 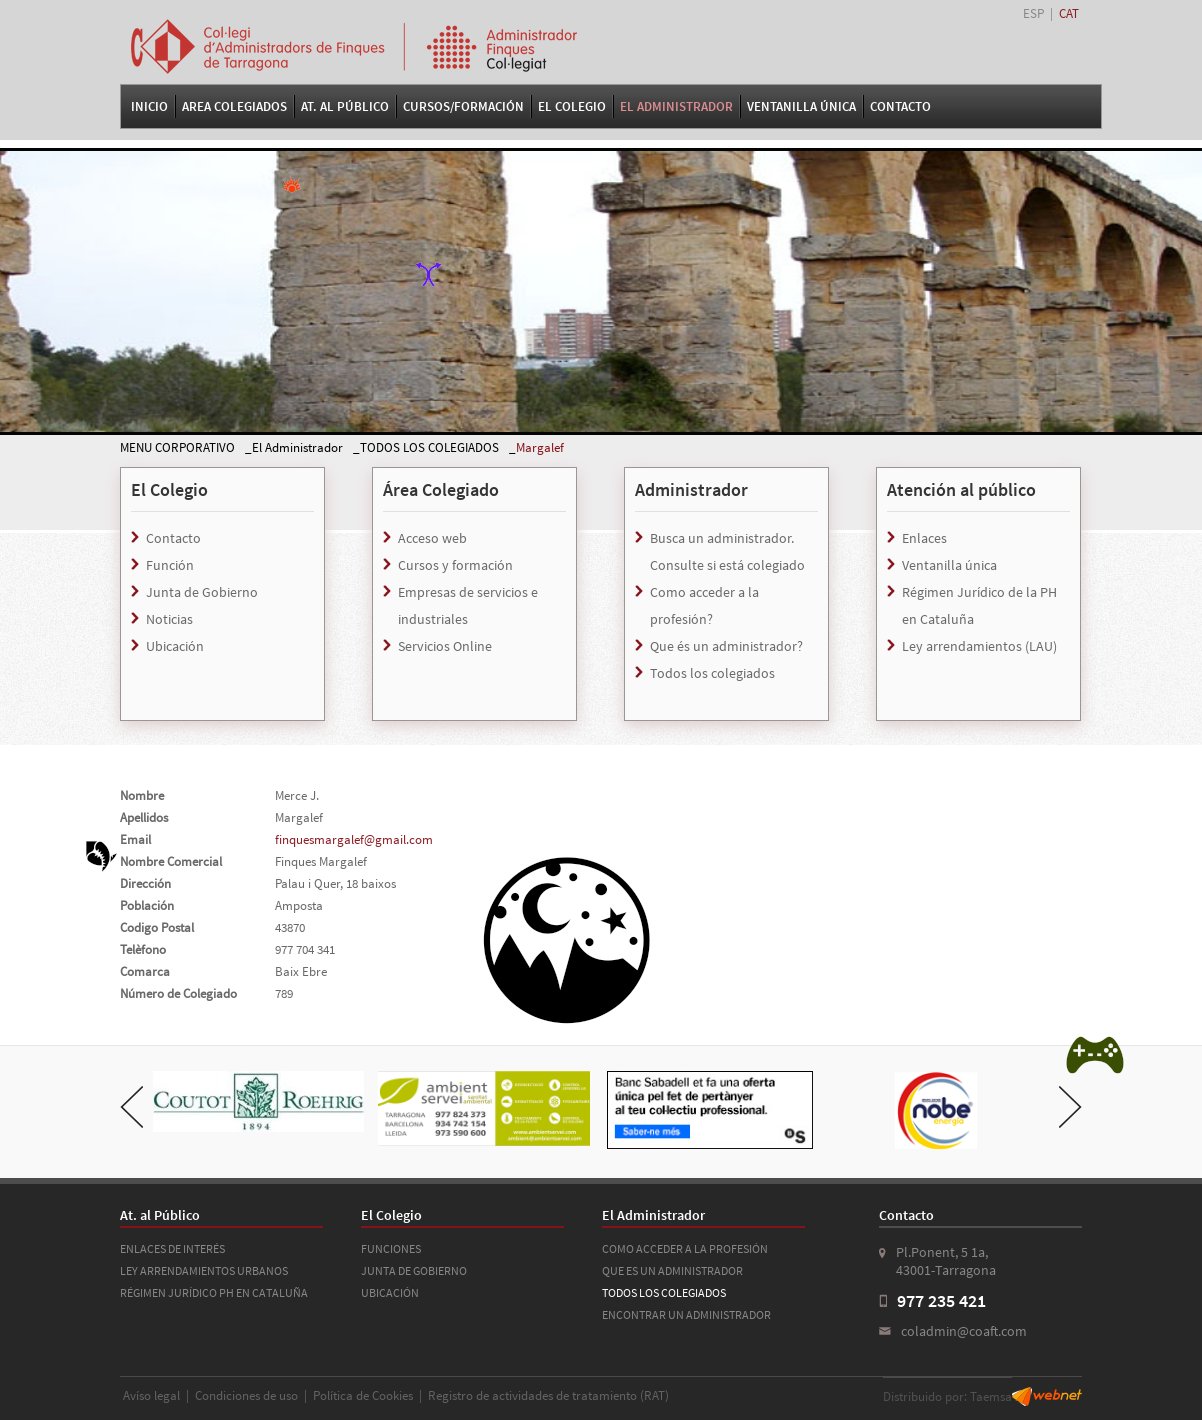 I want to click on view in-game time or day/night cycle, so click(x=291, y=183).